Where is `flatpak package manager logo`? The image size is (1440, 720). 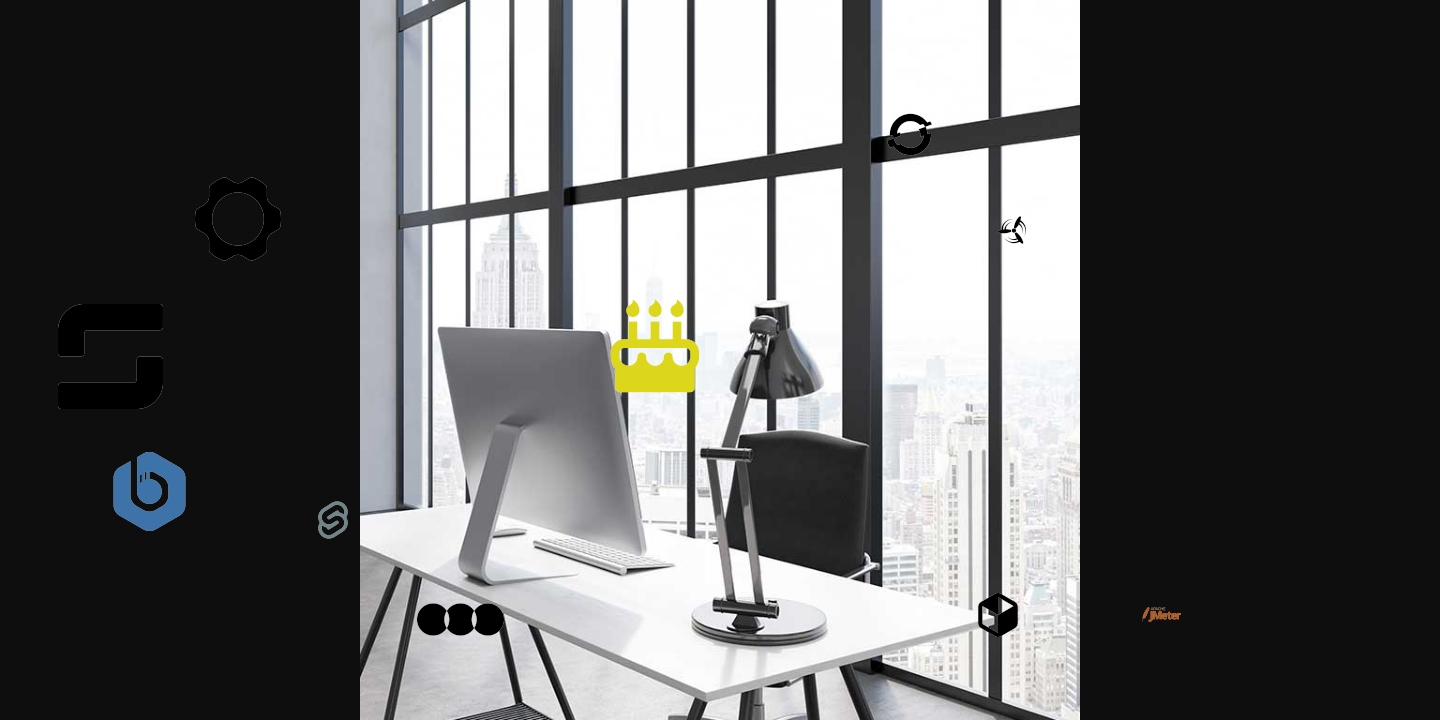
flatpak package manager logo is located at coordinates (998, 615).